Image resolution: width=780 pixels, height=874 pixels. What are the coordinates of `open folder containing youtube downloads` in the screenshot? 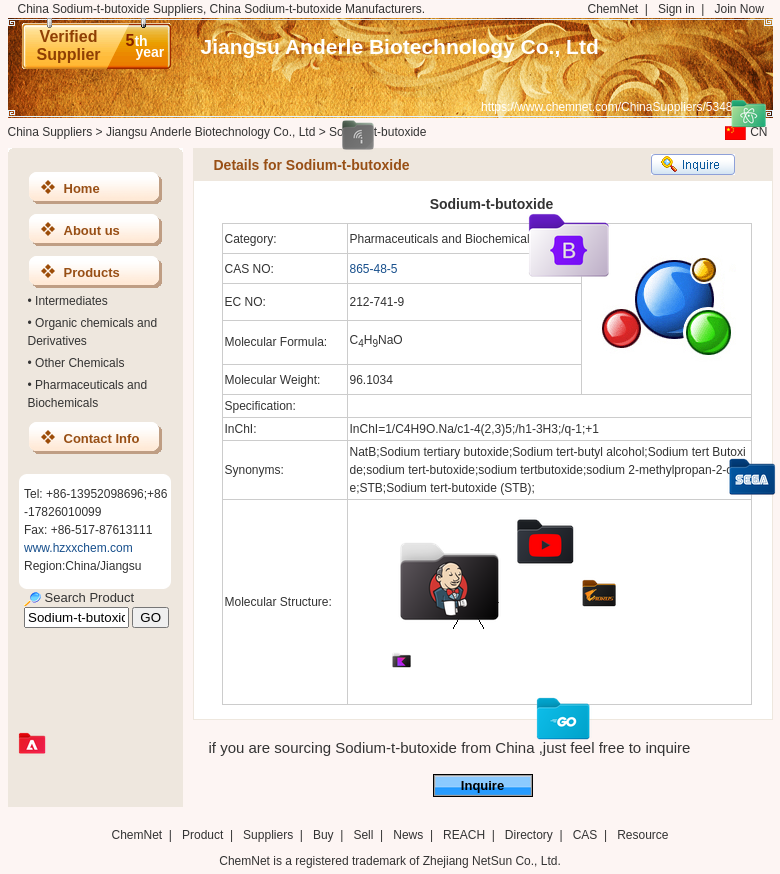 It's located at (545, 543).